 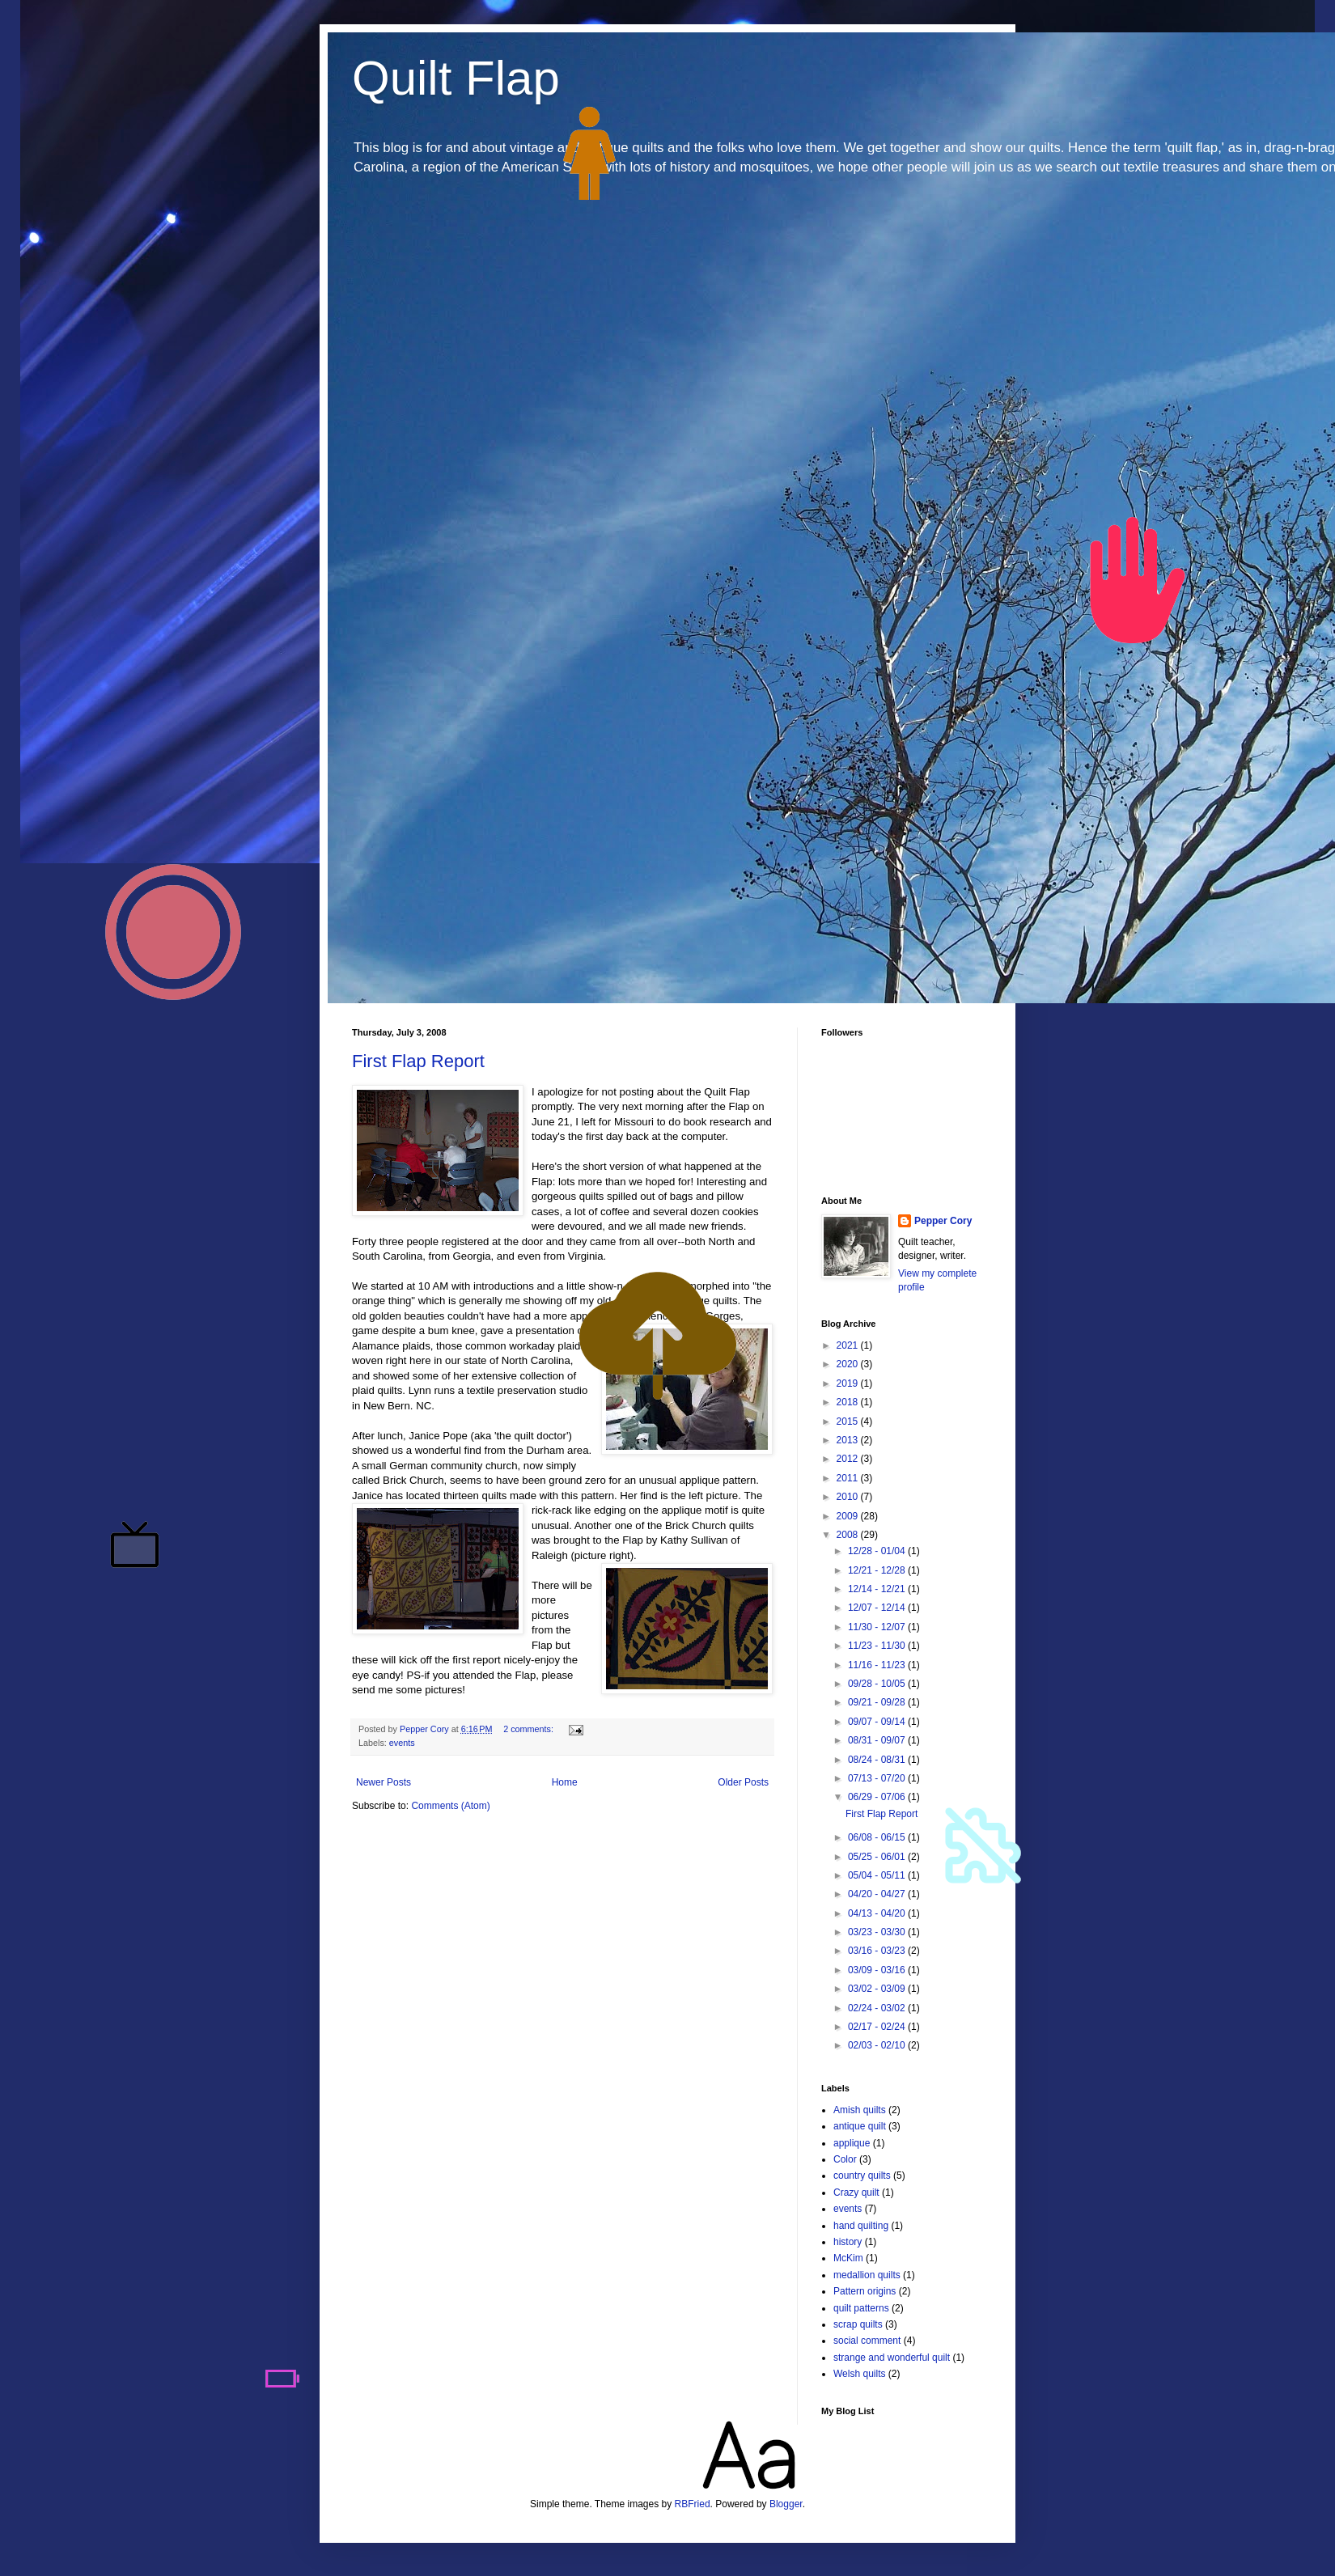 I want to click on indicates battery is completely drained, so click(x=282, y=2379).